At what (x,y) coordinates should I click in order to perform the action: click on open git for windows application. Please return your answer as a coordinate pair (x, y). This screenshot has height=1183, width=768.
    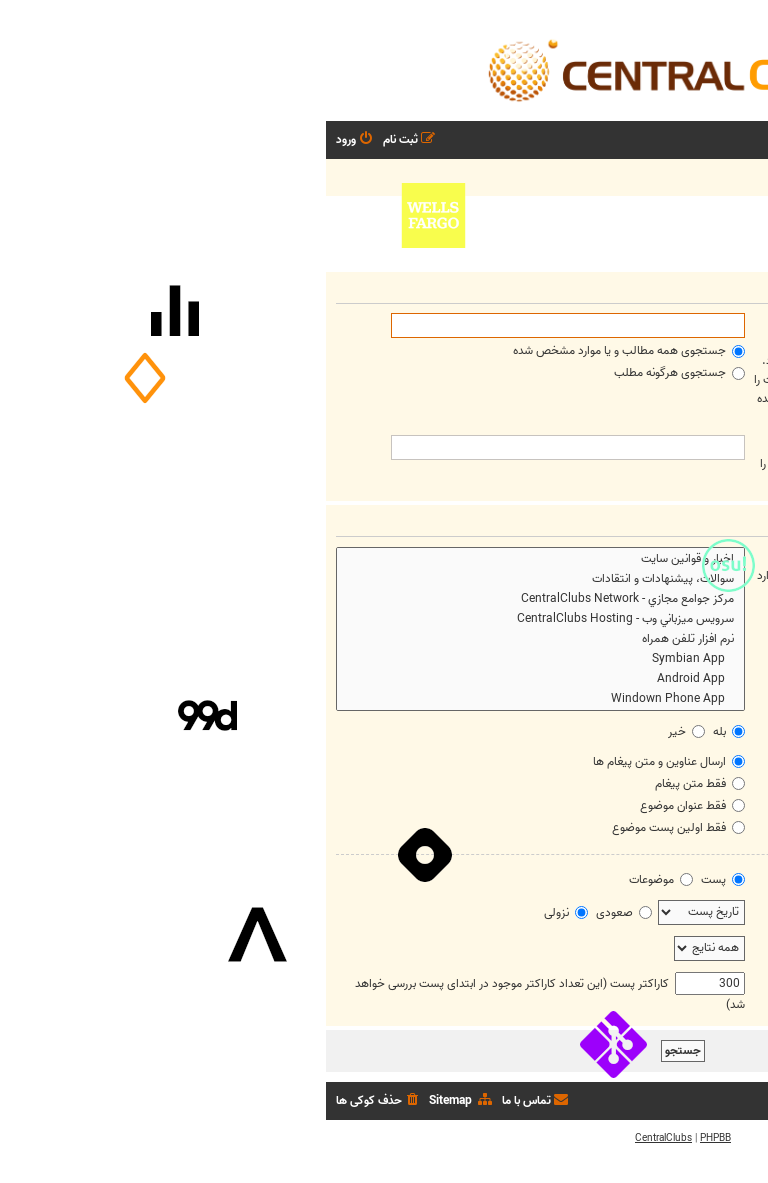
    Looking at the image, I should click on (613, 1044).